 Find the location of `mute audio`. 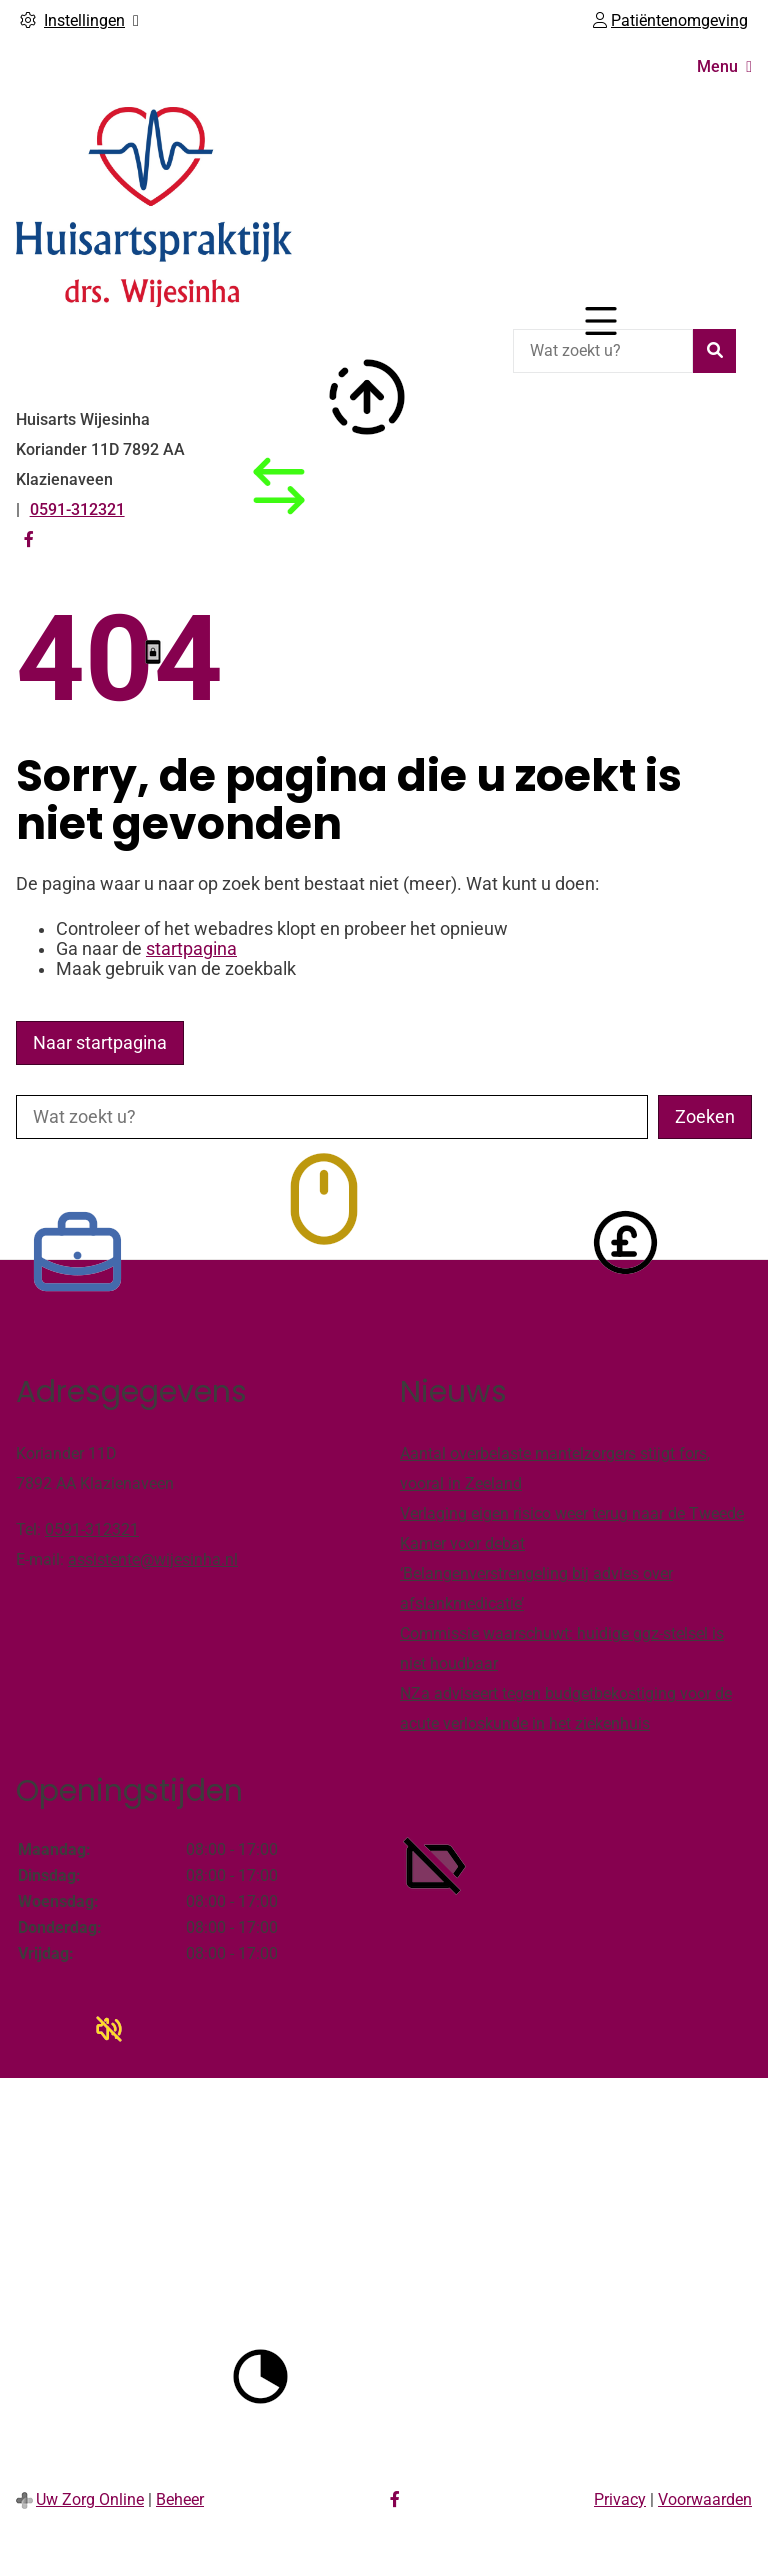

mute audio is located at coordinates (109, 2029).